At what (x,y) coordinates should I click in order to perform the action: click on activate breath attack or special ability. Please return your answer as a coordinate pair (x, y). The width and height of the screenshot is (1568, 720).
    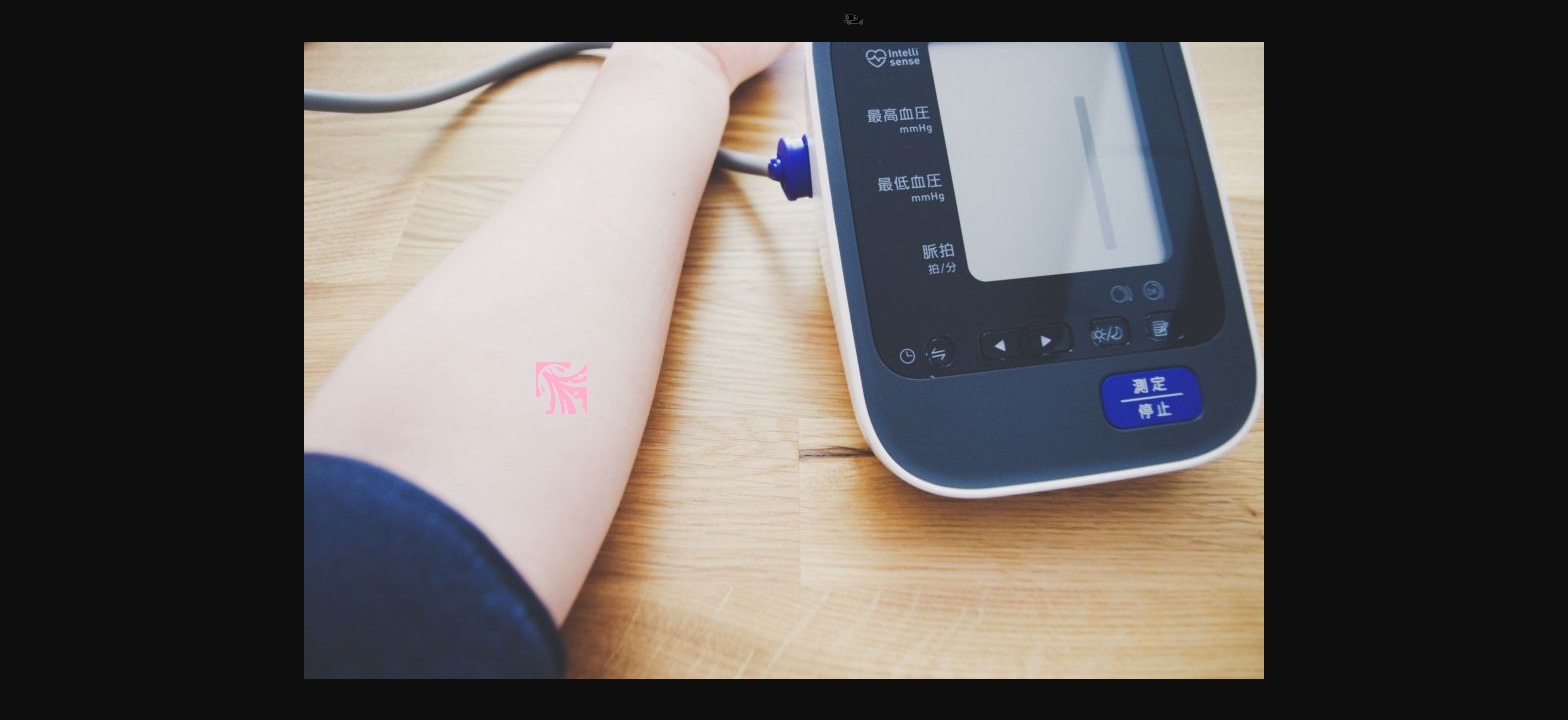
    Looking at the image, I should click on (561, 388).